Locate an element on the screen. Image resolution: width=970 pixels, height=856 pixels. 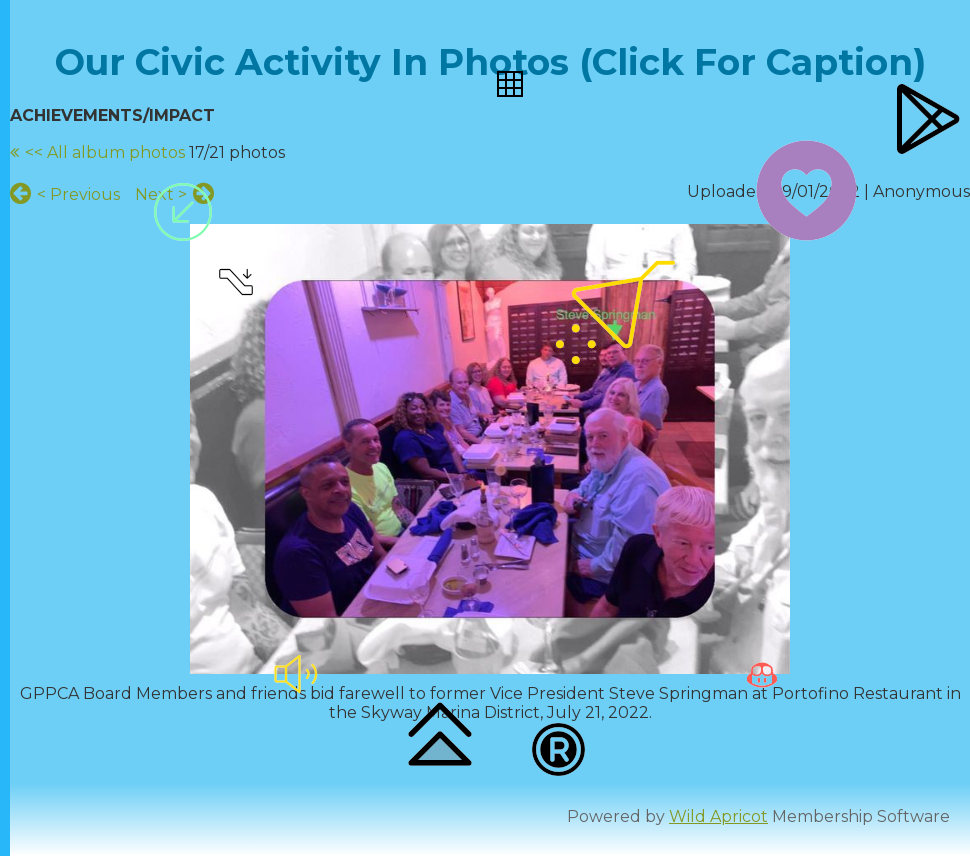
access GitHub Copilot AI assistant is located at coordinates (762, 675).